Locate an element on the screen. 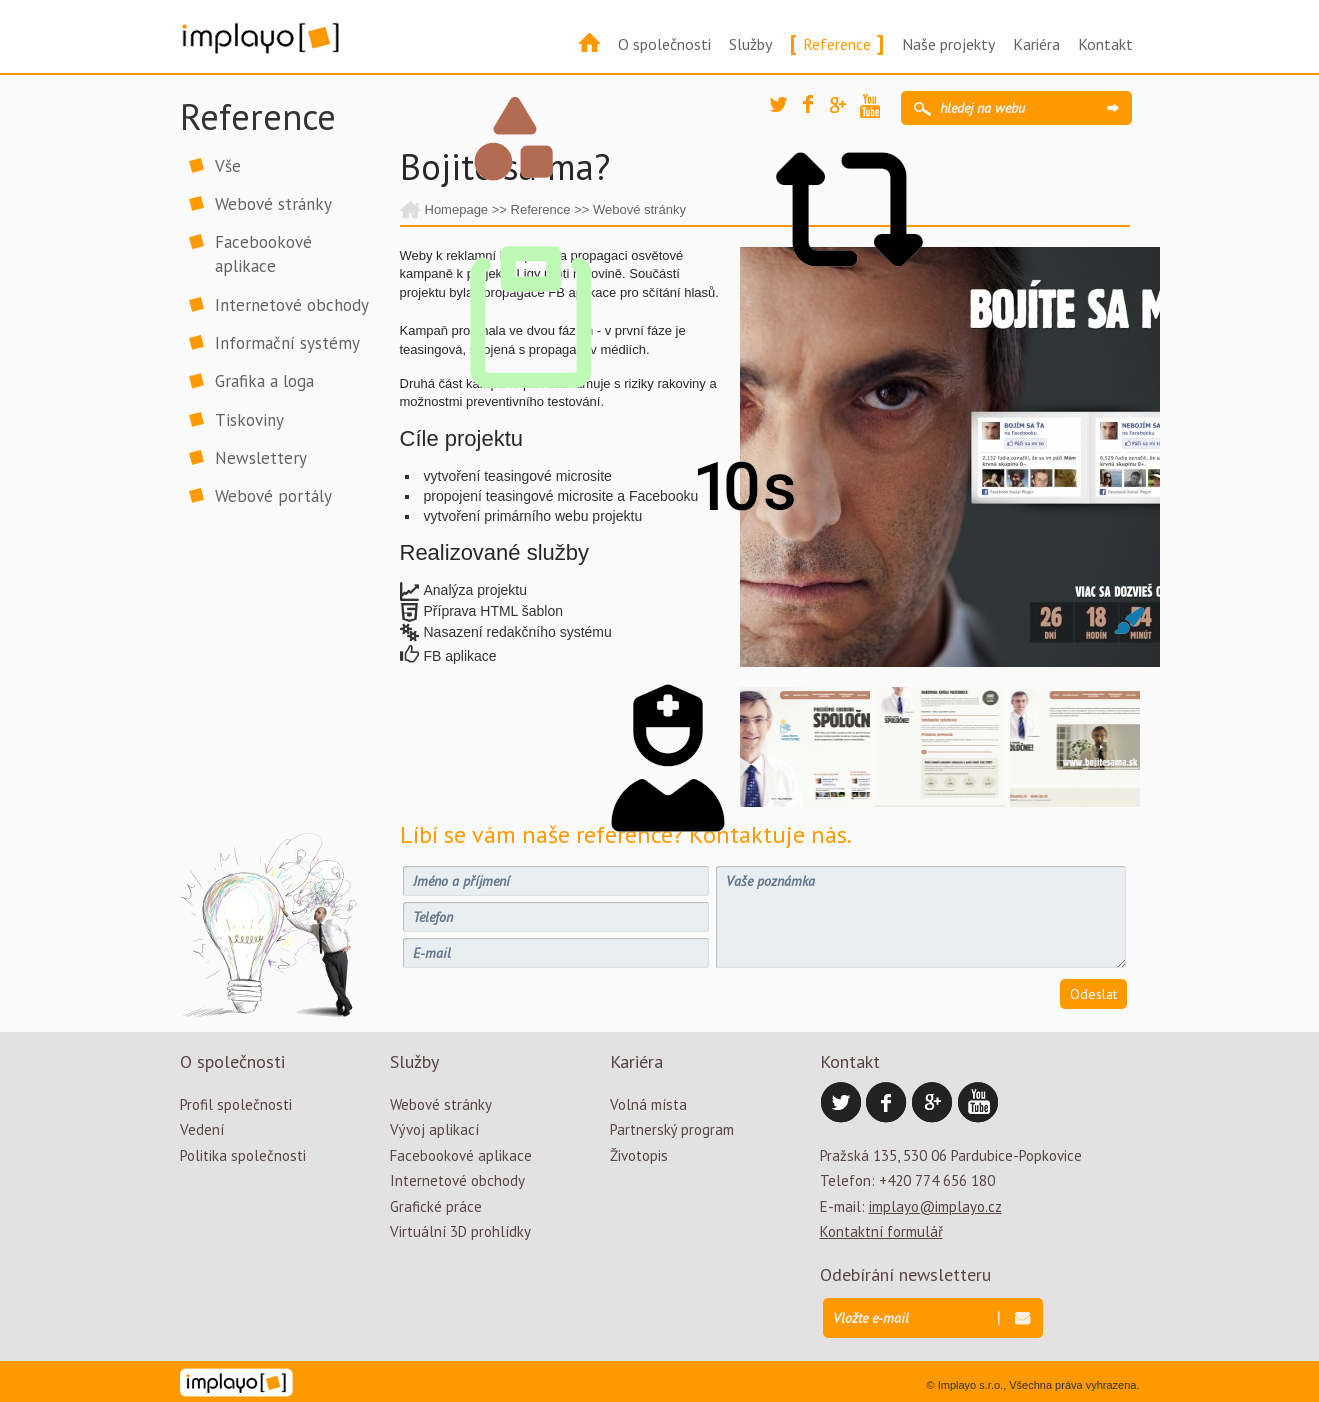  paste copied content from clipboard is located at coordinates (531, 317).